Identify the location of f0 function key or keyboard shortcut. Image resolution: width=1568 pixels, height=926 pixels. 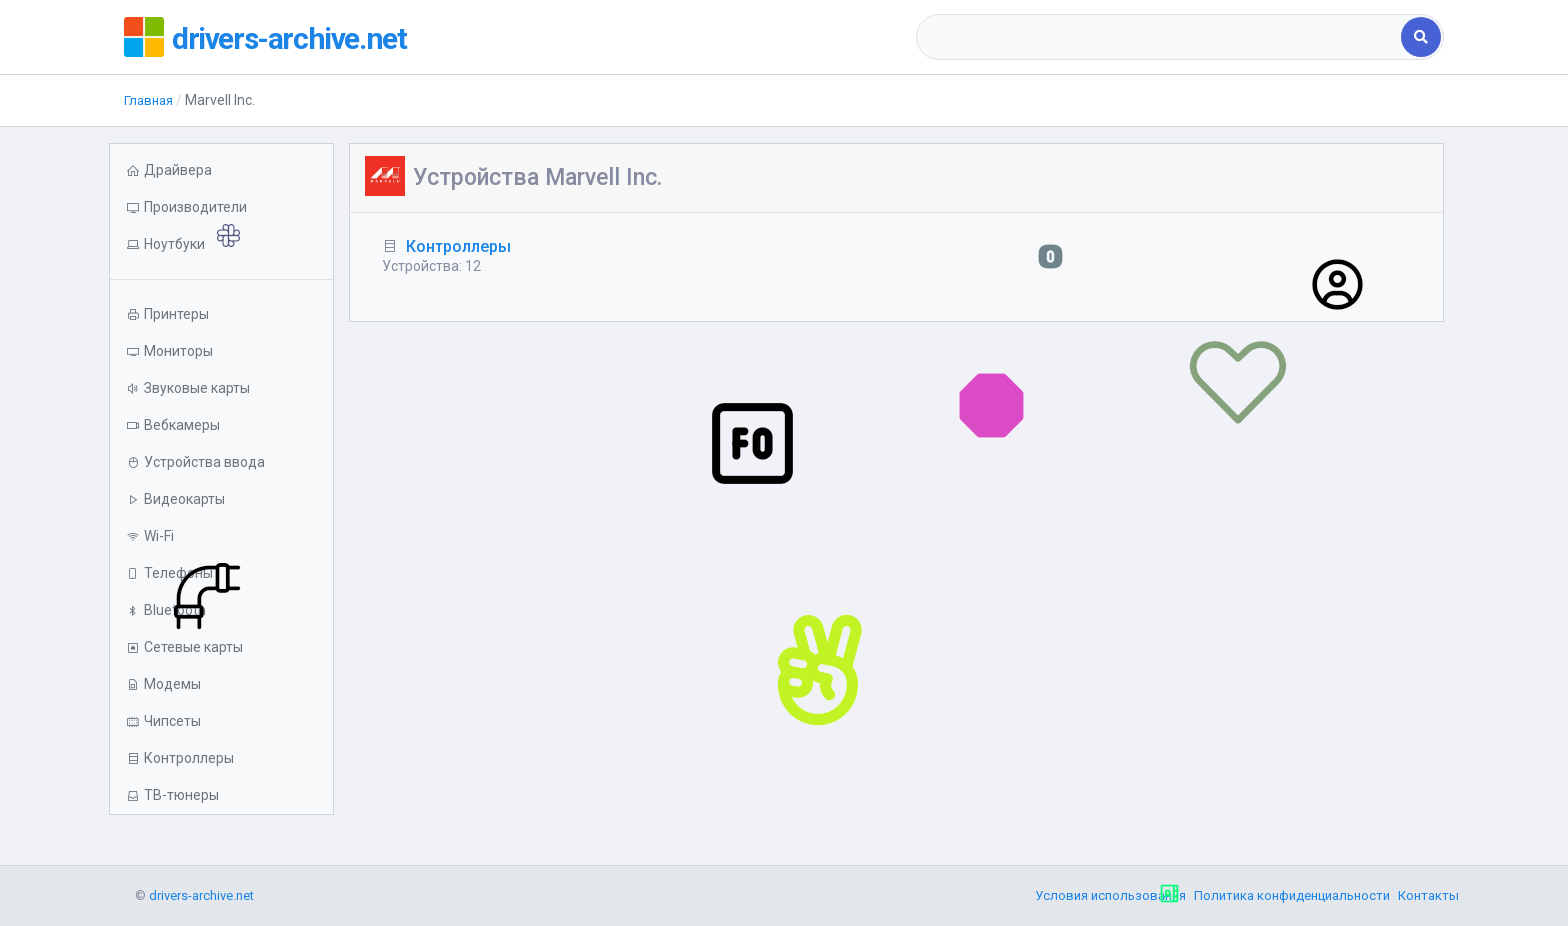
(752, 443).